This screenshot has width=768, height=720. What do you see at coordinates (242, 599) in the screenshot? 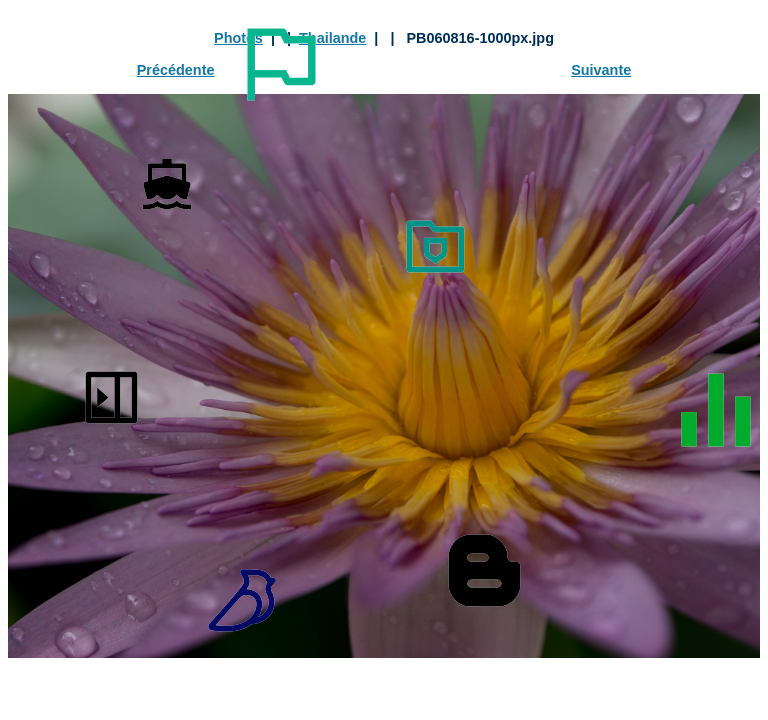
I see `open yuque documentation platform` at bounding box center [242, 599].